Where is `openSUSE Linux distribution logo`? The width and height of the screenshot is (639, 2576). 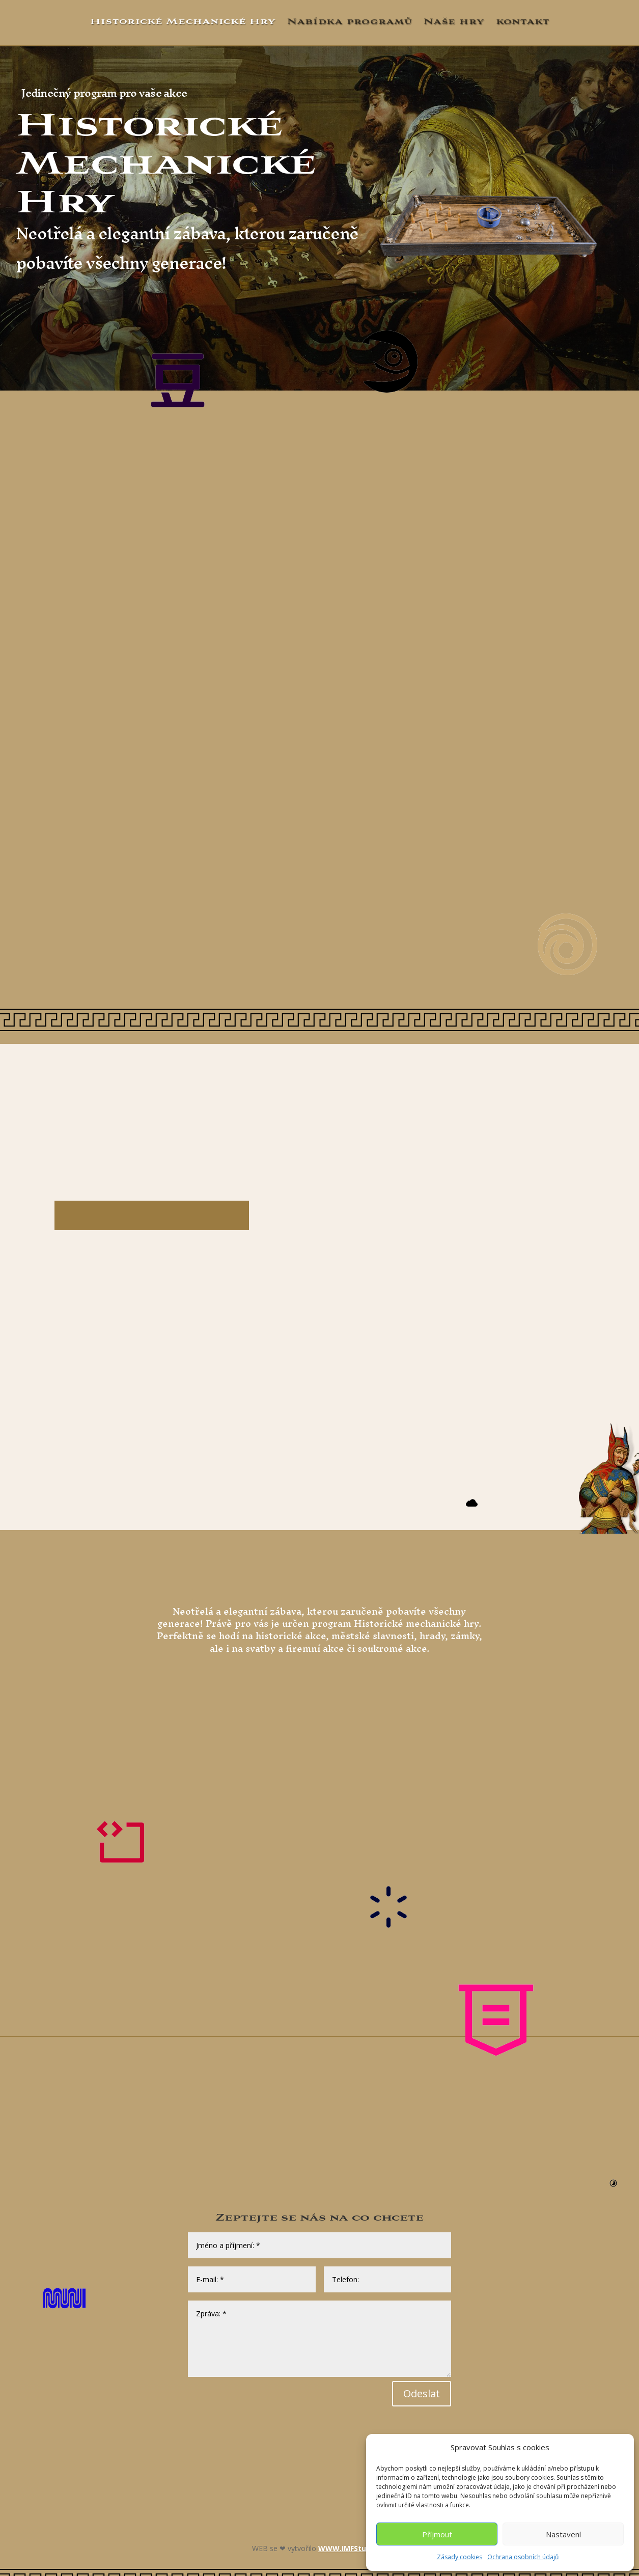
openSUSE Linux distribution logo is located at coordinates (390, 362).